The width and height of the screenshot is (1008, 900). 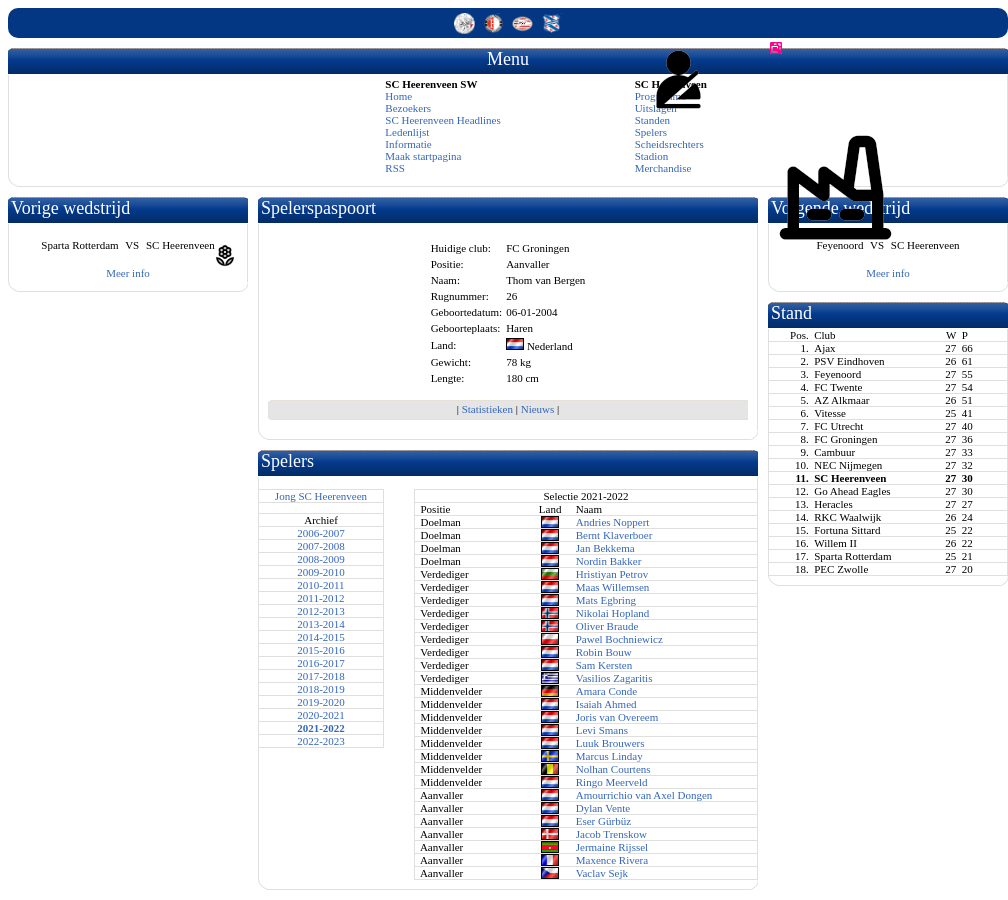 I want to click on indicates seatbelt status or safety reminder, so click(x=678, y=79).